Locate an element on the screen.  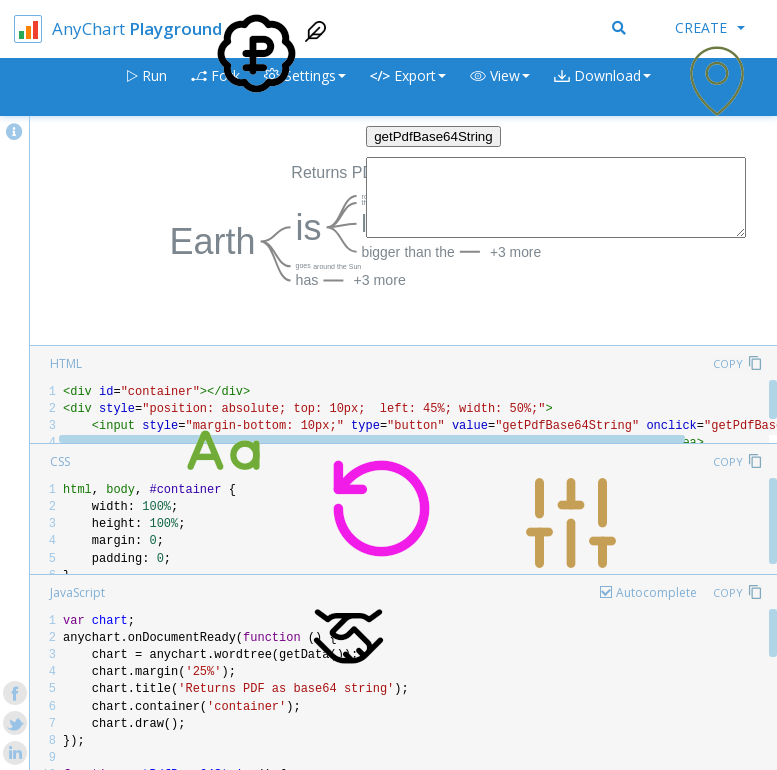
indicates a partnership or collaboration is located at coordinates (348, 635).